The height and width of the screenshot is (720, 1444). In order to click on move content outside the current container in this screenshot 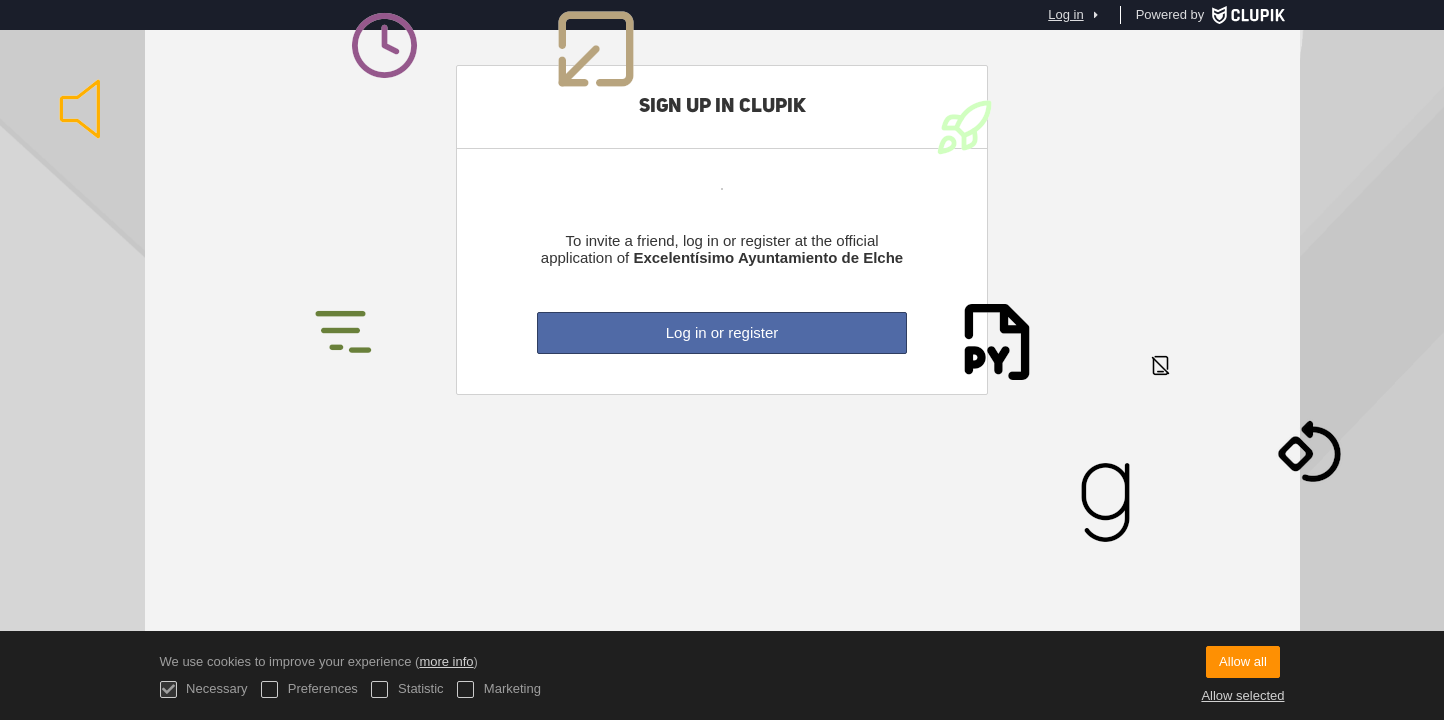, I will do `click(596, 49)`.